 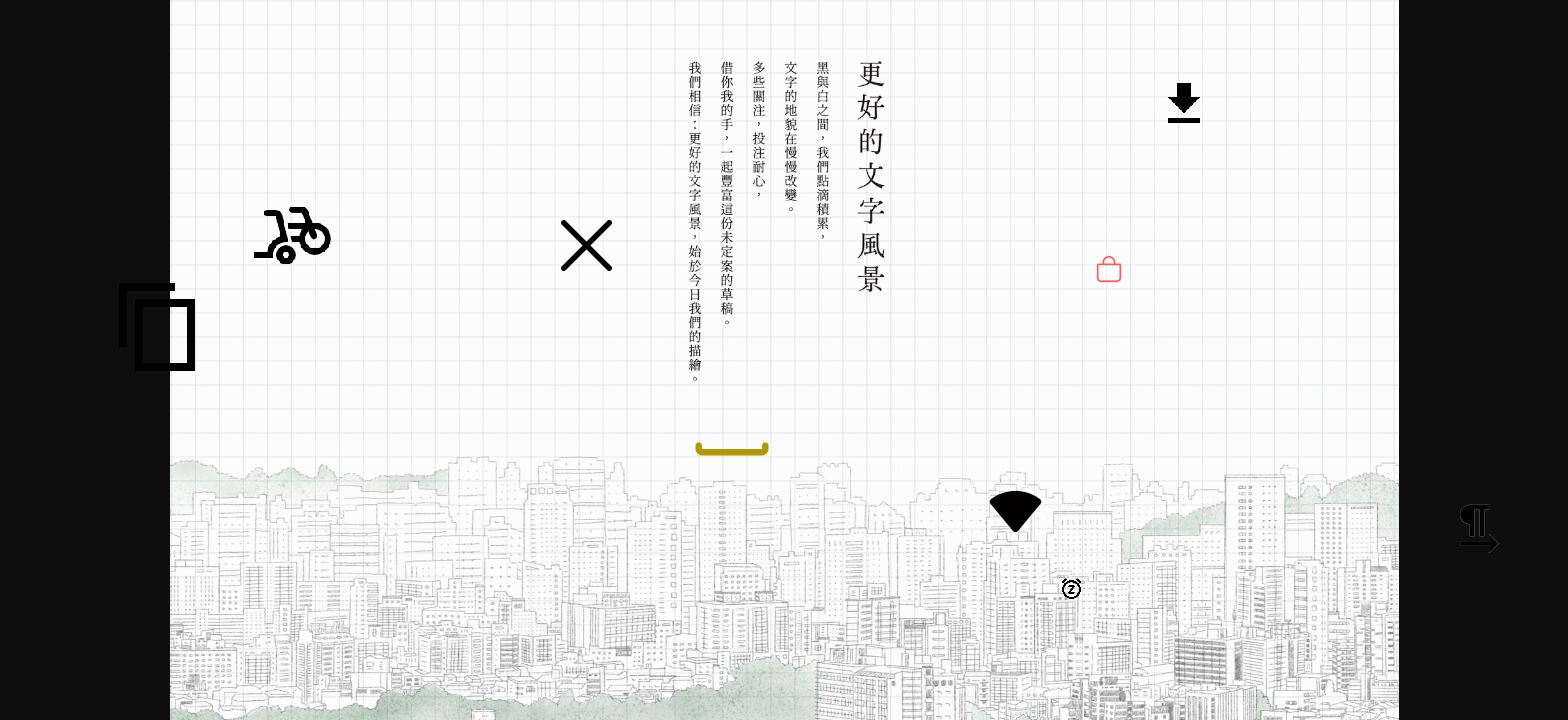 What do you see at coordinates (586, 245) in the screenshot?
I see `close a dialog or modal` at bounding box center [586, 245].